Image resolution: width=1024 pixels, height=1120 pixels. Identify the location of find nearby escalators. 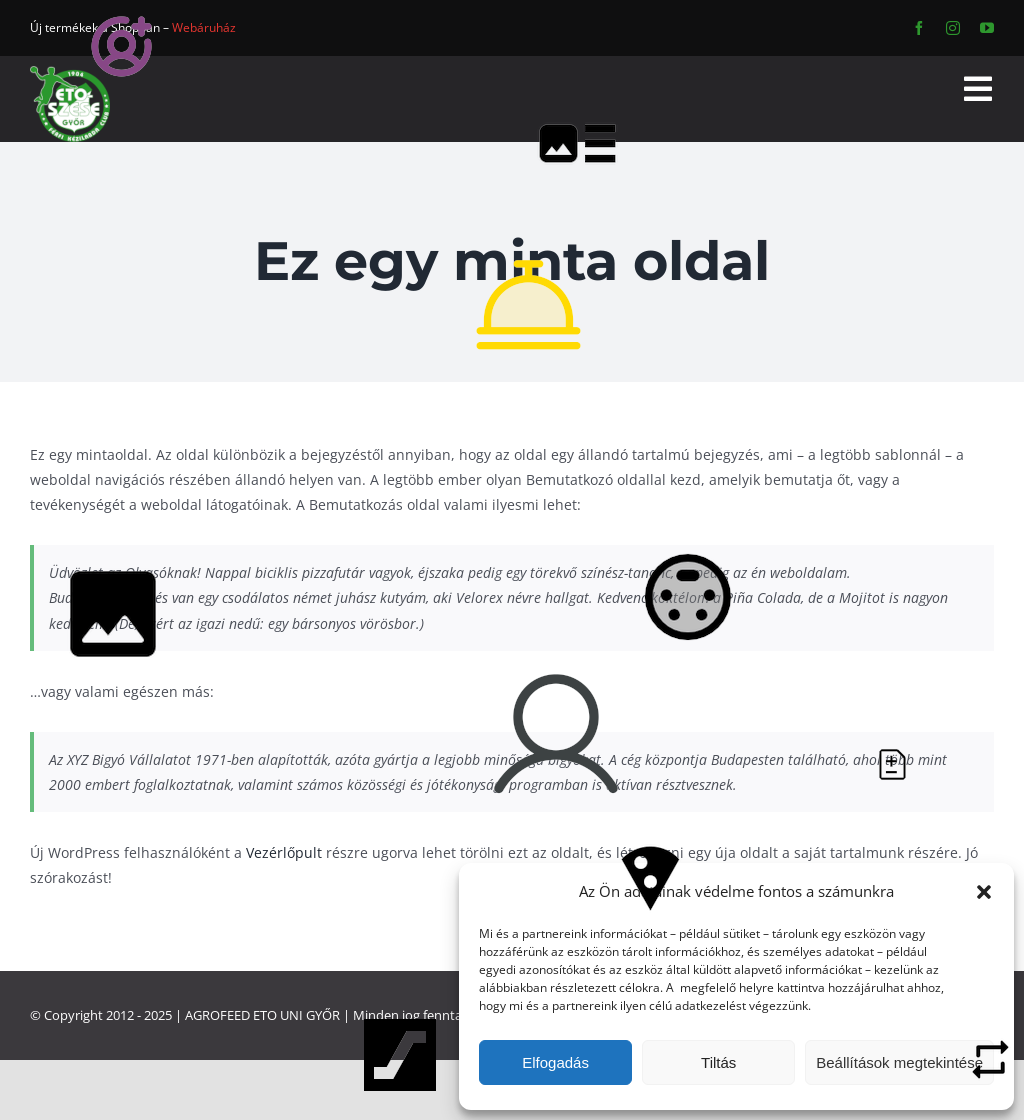
(400, 1055).